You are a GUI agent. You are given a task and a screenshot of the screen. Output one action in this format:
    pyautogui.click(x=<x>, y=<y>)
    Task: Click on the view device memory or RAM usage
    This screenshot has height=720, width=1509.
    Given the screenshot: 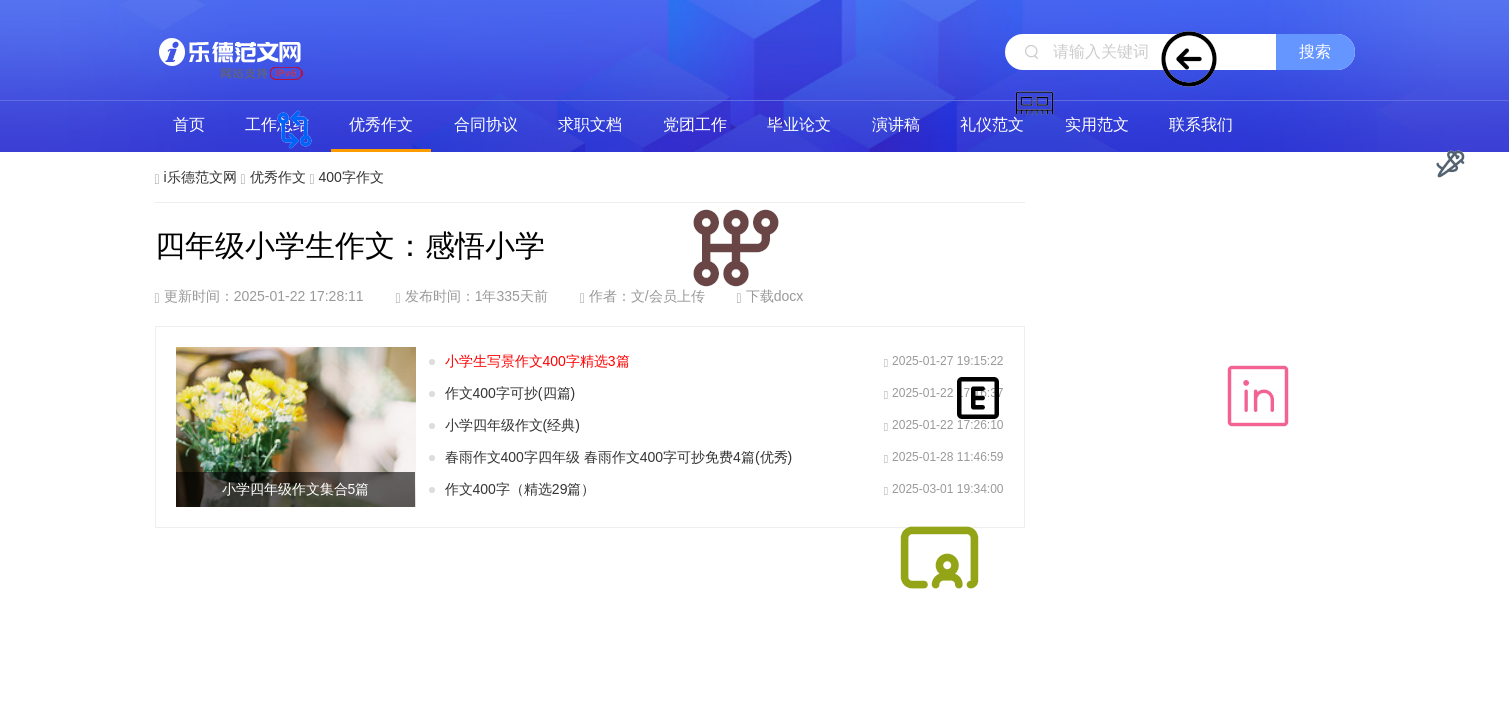 What is the action you would take?
    pyautogui.click(x=1034, y=102)
    